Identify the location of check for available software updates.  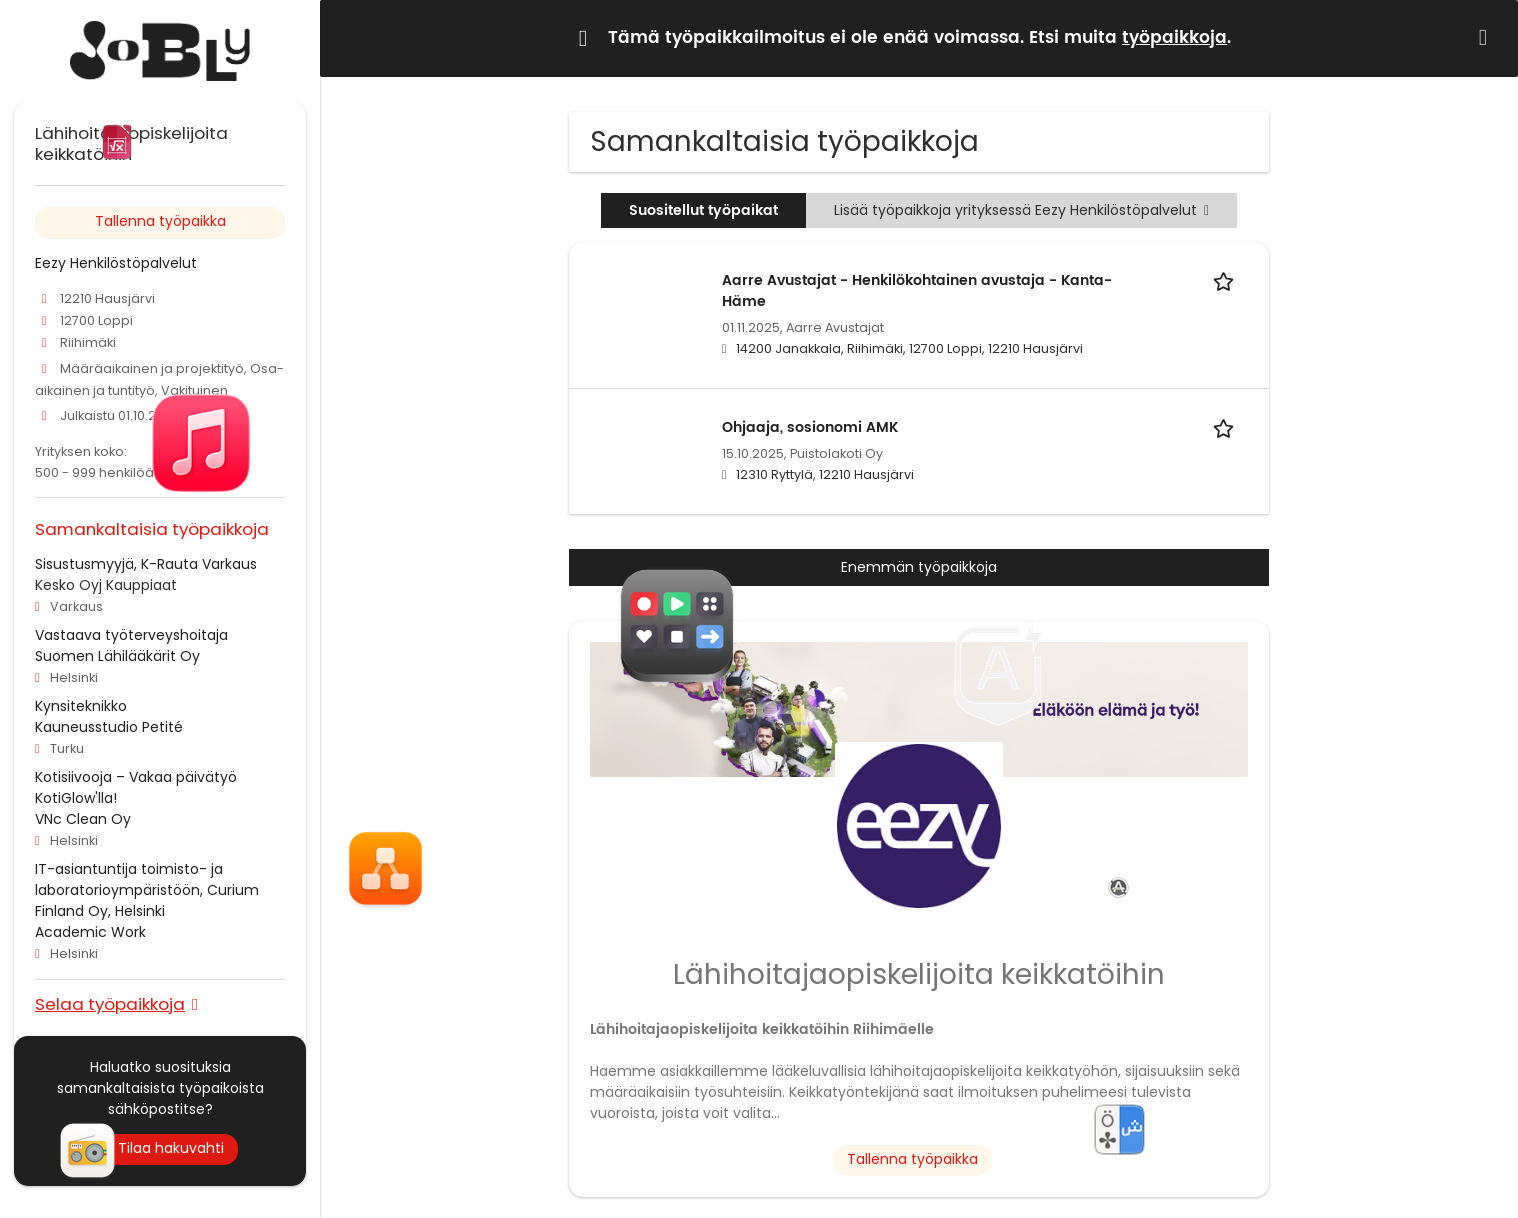
(1118, 887).